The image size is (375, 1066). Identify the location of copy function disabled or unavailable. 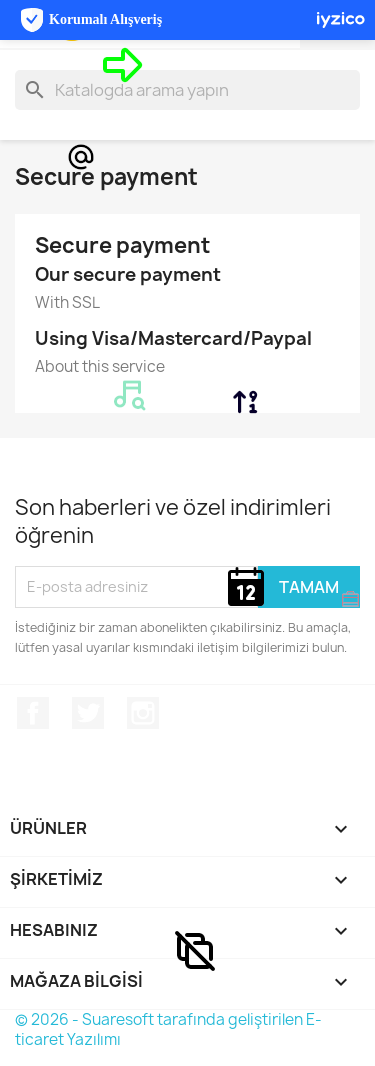
(195, 951).